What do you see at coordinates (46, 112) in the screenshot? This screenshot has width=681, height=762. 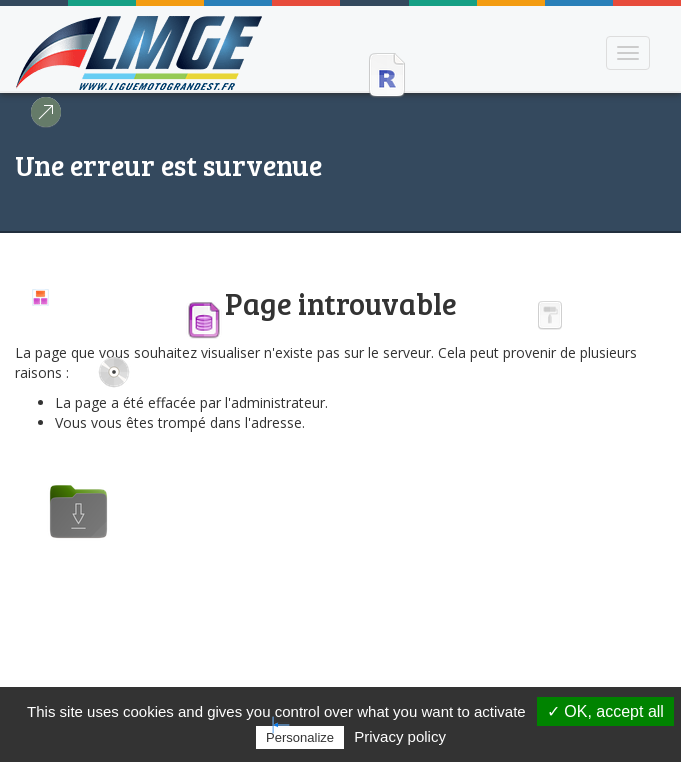 I see `indicates a symbolic link or shortcut to another file` at bounding box center [46, 112].